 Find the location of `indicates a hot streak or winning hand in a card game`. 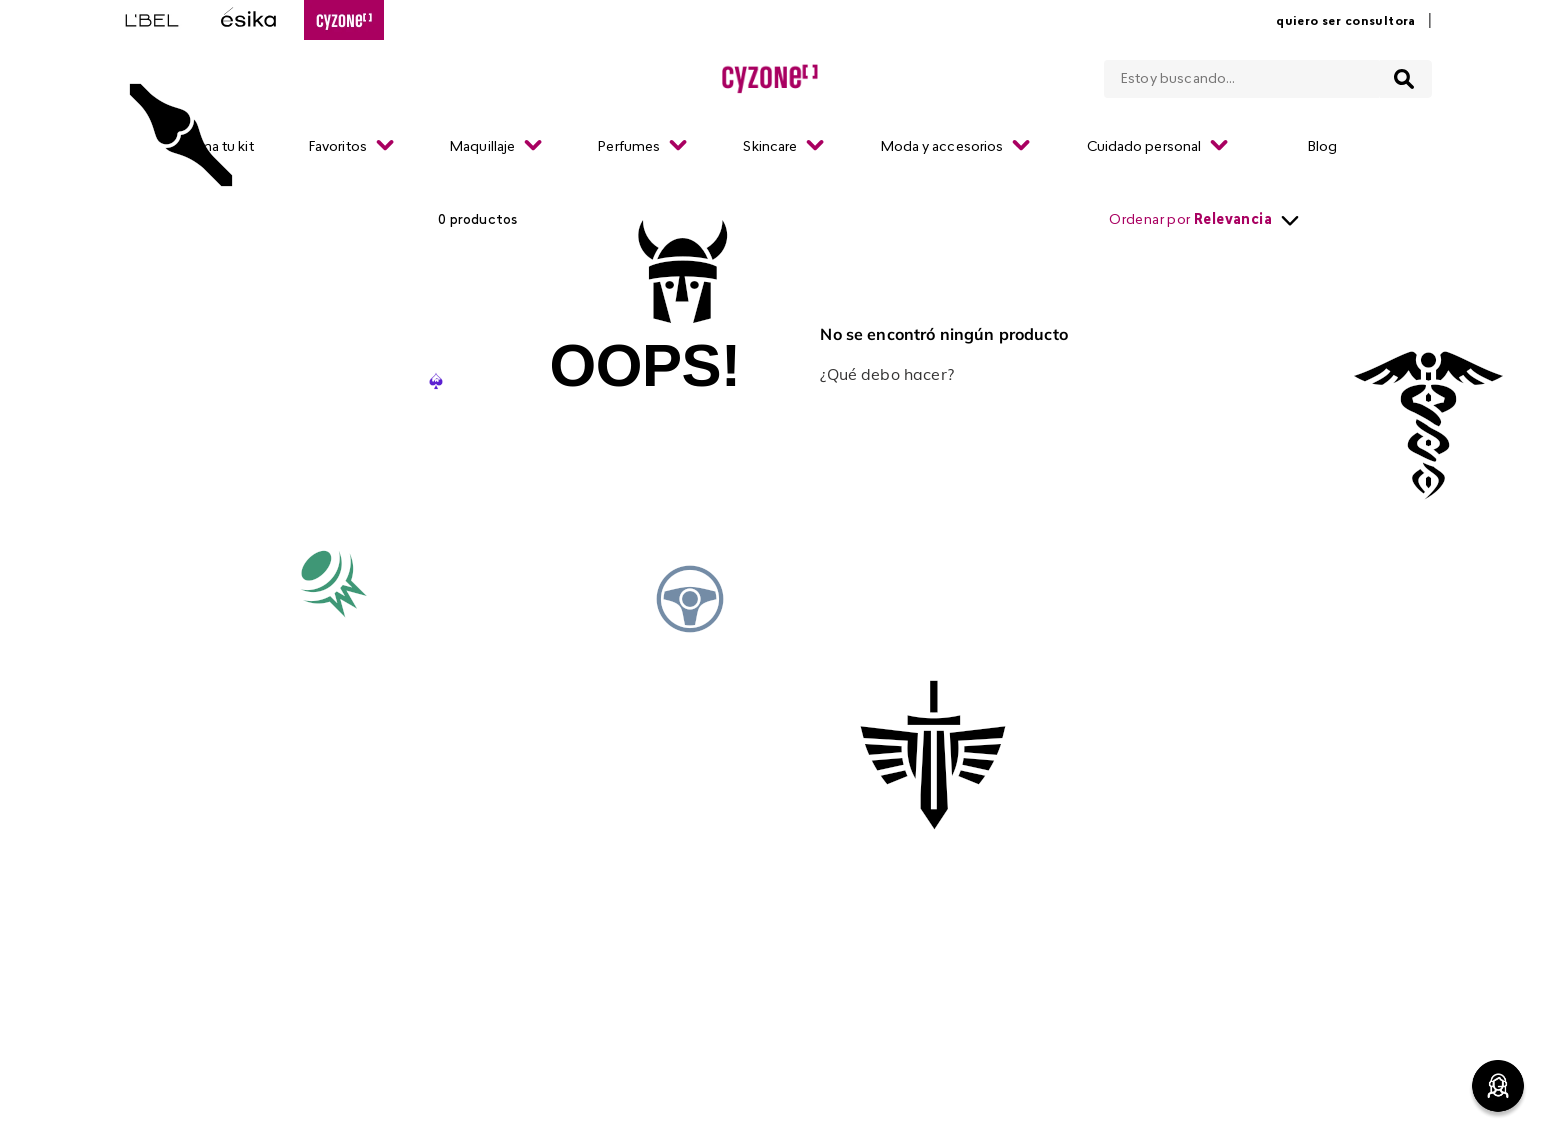

indicates a hot streak or winning hand in a card game is located at coordinates (436, 381).